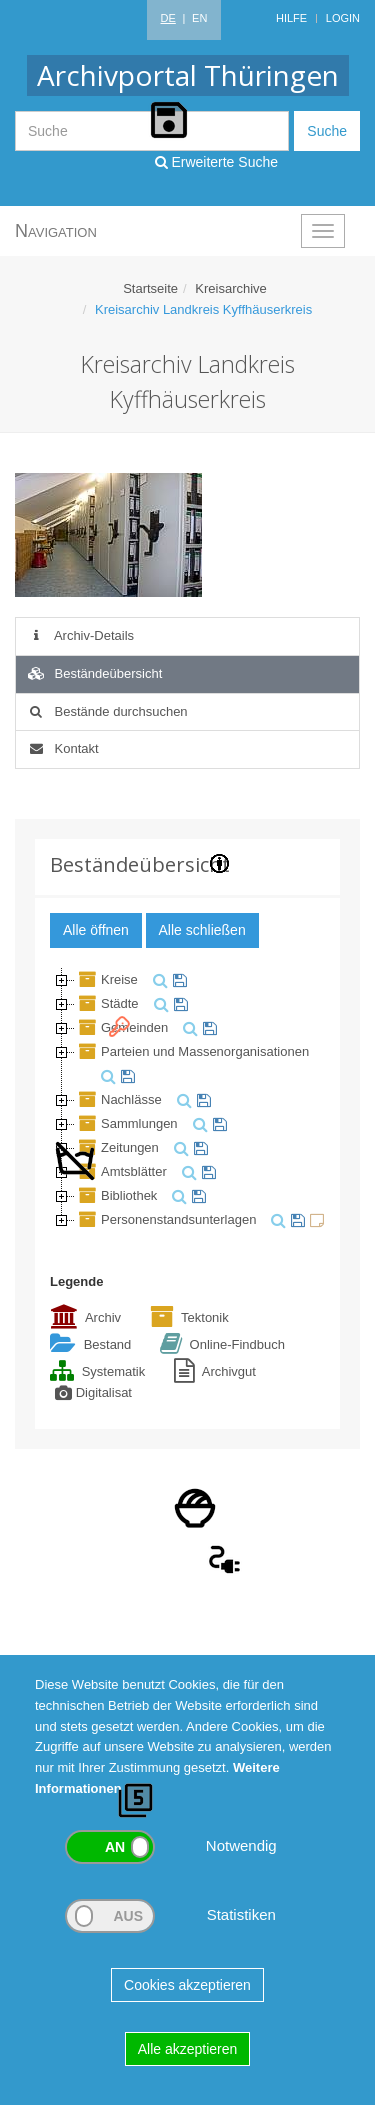 The height and width of the screenshot is (2105, 375). What do you see at coordinates (119, 1026) in the screenshot?
I see `access security or authentication settings` at bounding box center [119, 1026].